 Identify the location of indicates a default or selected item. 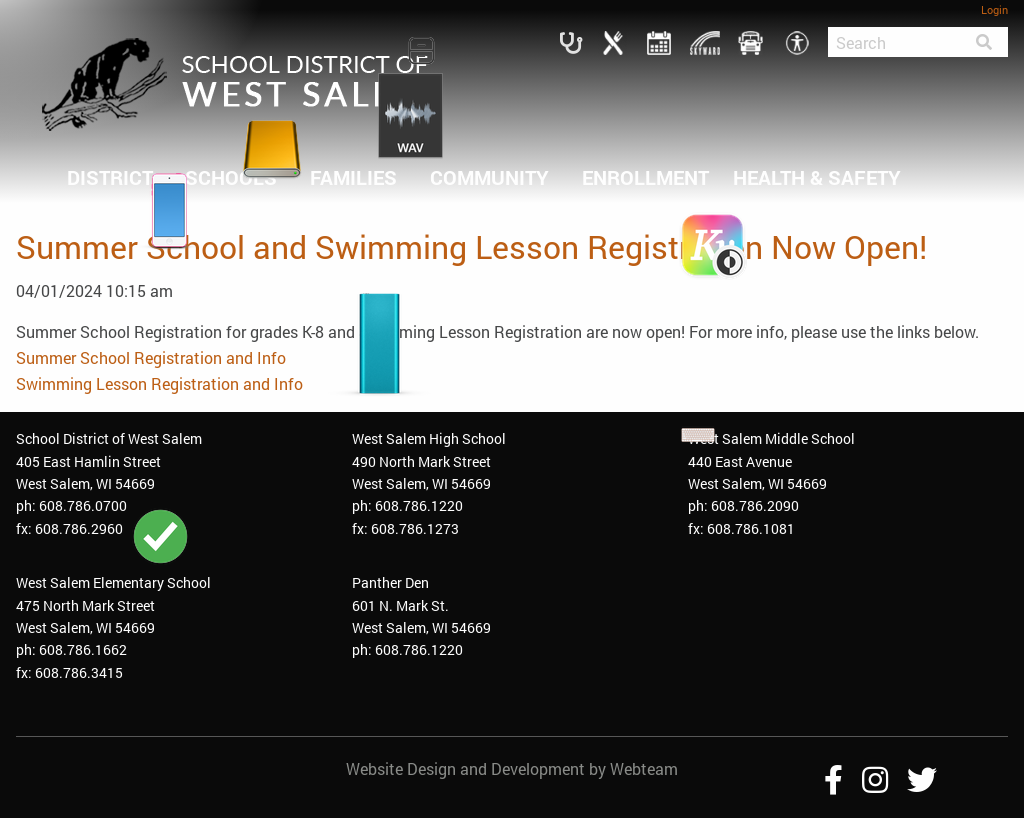
(160, 536).